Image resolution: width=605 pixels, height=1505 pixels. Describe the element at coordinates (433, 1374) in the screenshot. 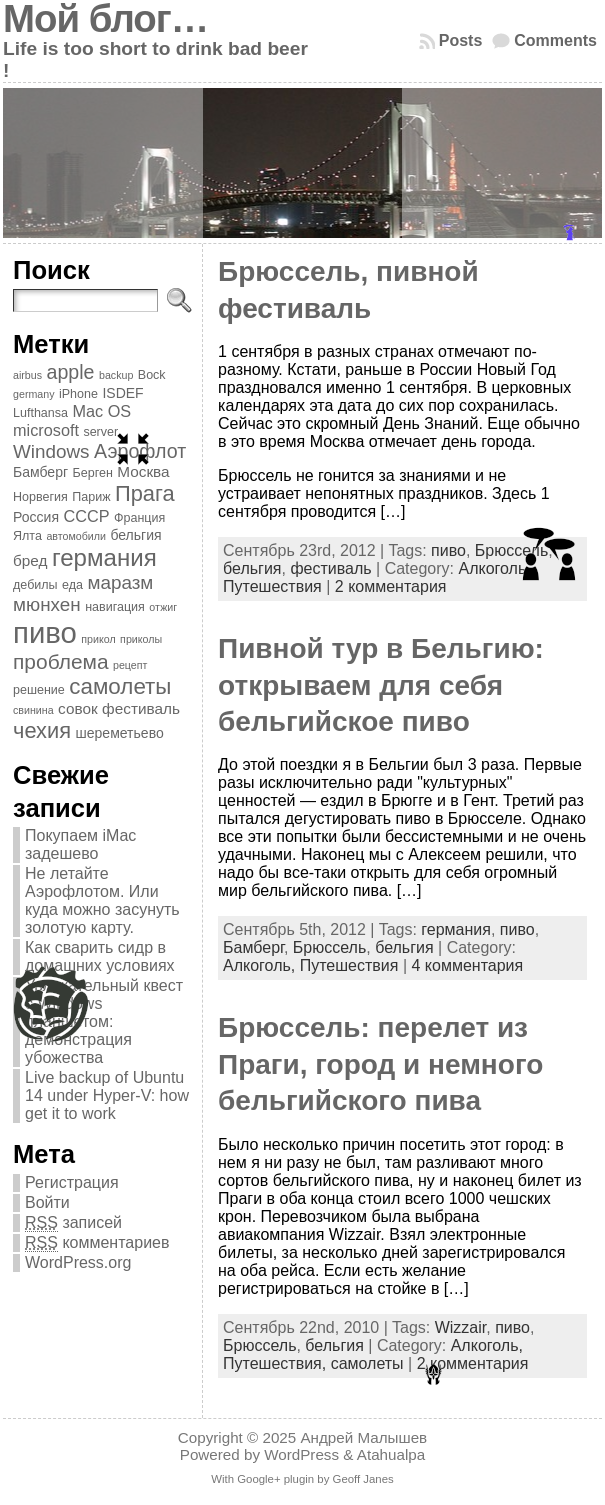

I see `select elf or elven character class` at that location.